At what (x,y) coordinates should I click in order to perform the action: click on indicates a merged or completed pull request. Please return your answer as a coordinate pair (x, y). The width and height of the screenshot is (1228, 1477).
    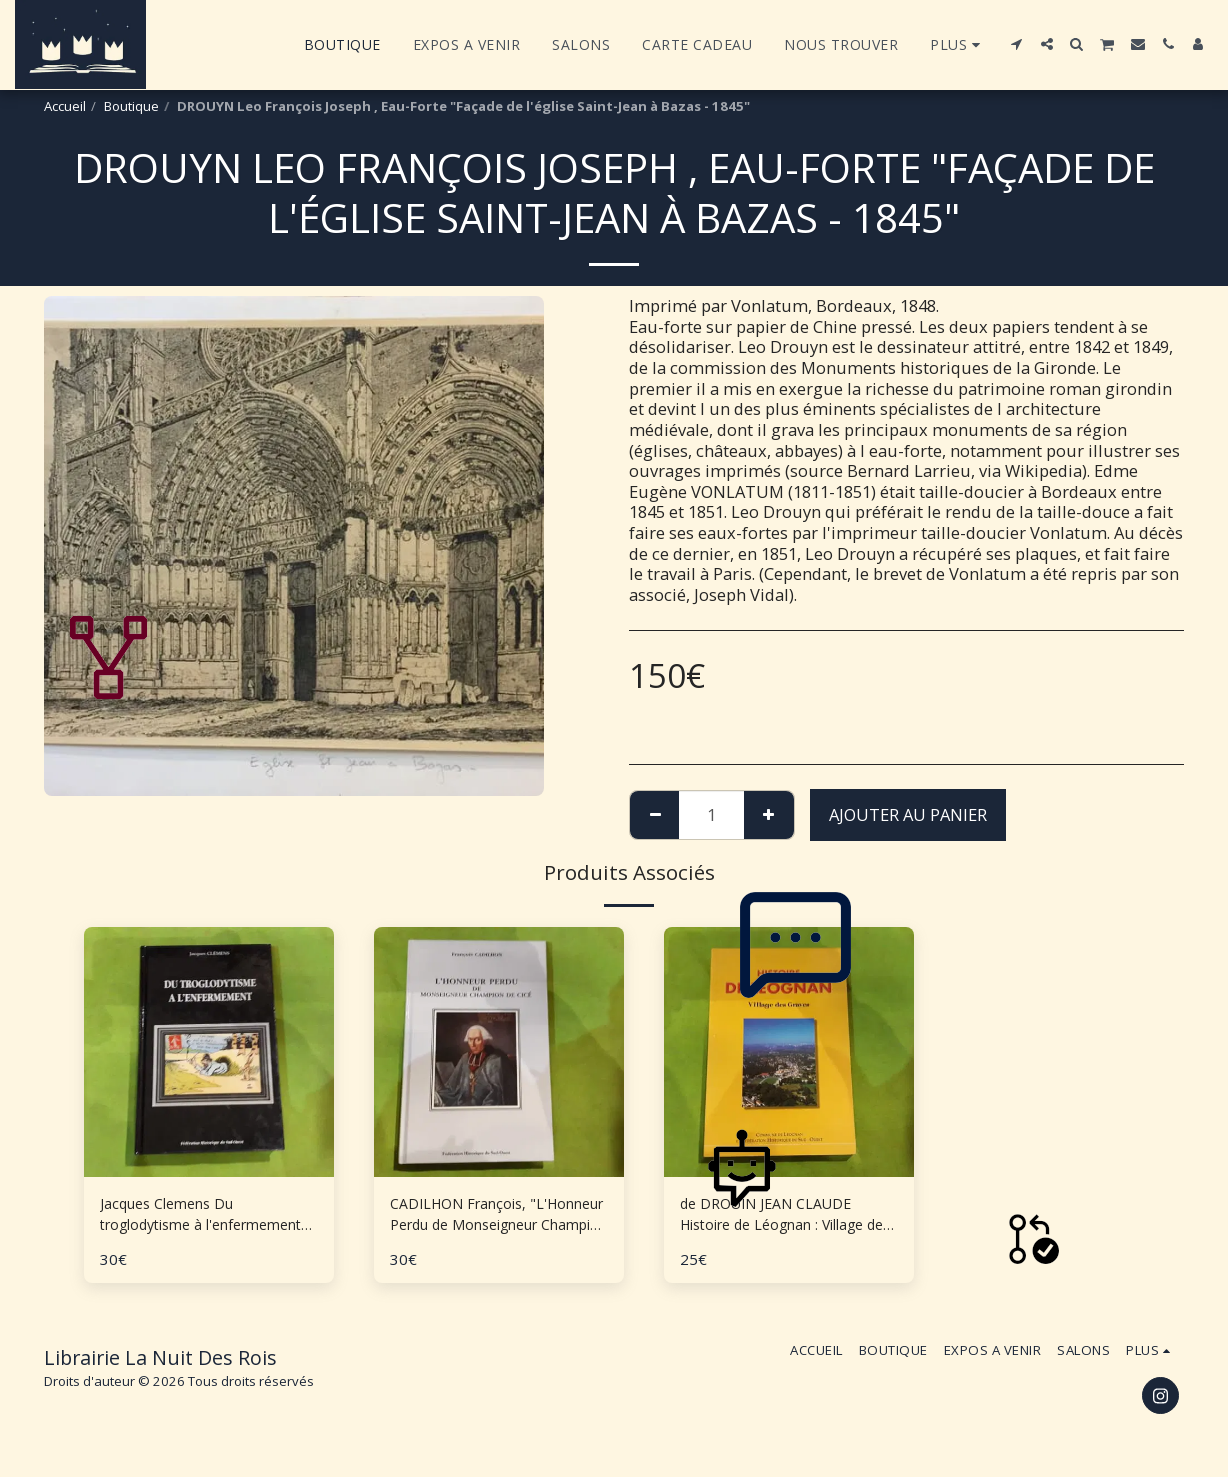
    Looking at the image, I should click on (1032, 1237).